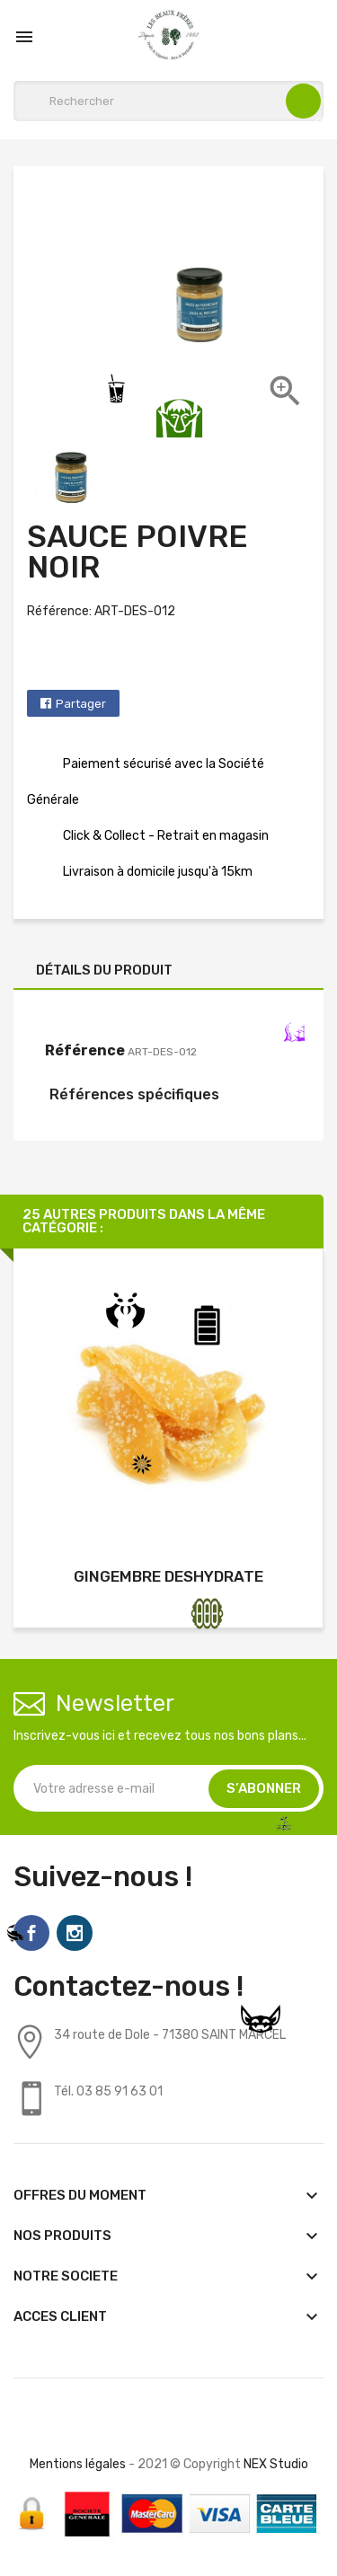 This screenshot has height=2576, width=337. I want to click on order bubble tea or boba drinks, so click(116, 388).